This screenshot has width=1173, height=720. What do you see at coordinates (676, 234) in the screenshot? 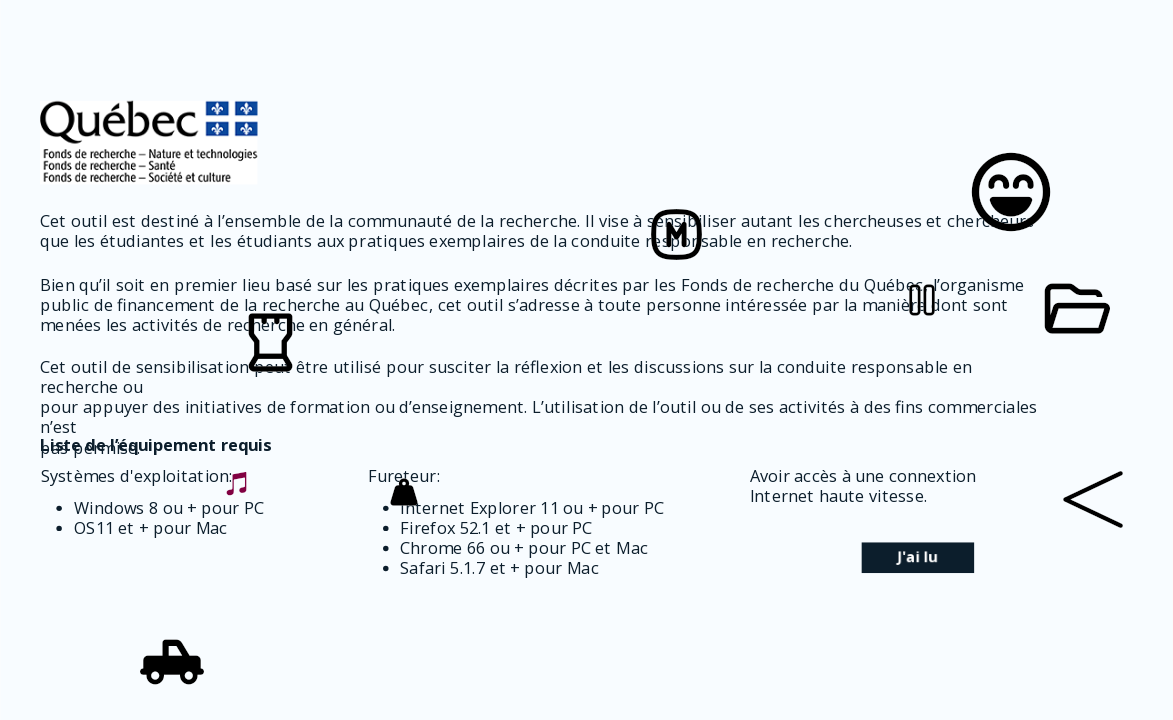
I see `access metro or subway transit options` at bounding box center [676, 234].